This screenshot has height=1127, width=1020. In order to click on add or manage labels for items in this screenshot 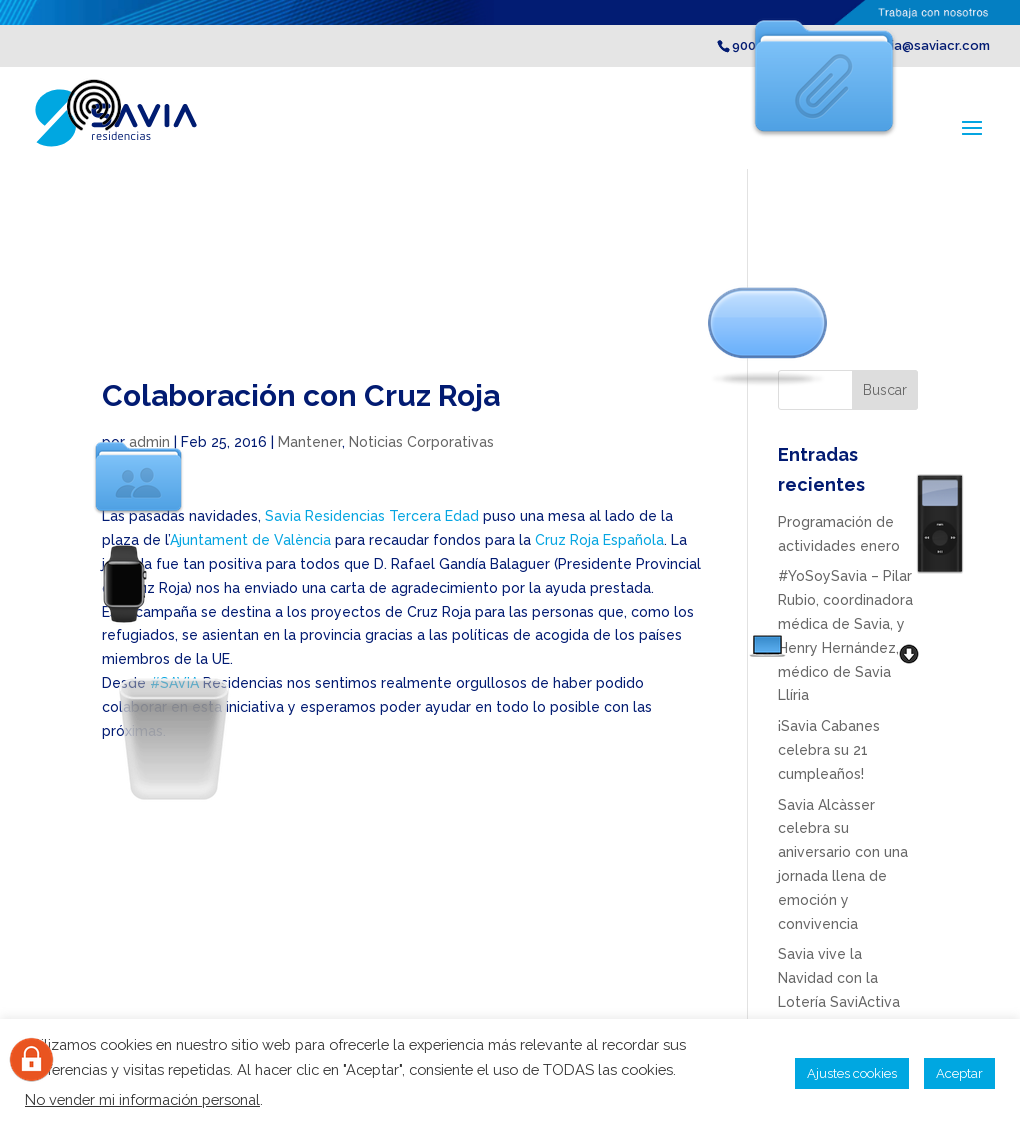, I will do `click(767, 328)`.